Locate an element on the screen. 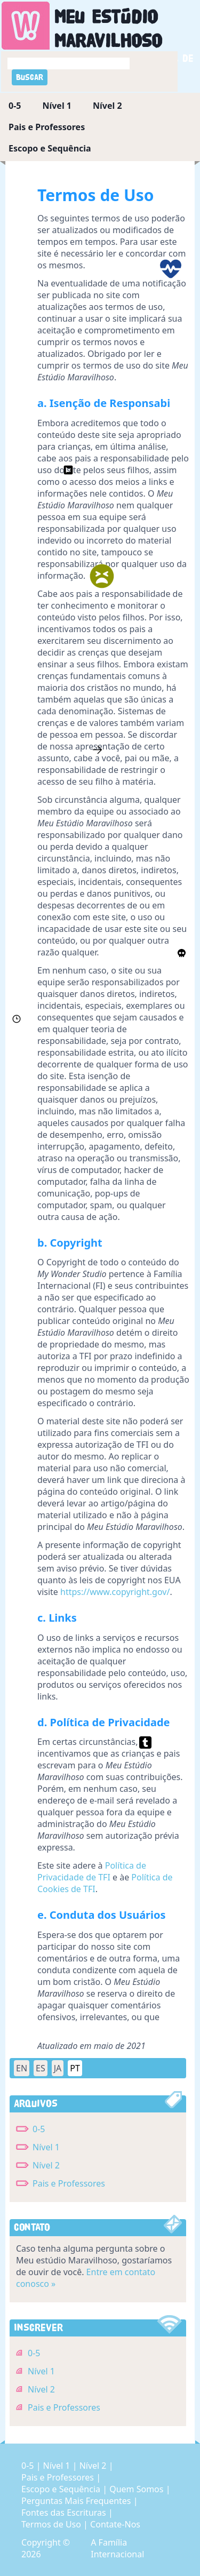 This screenshot has height=2576, width=200. view health or fitness tracking data is located at coordinates (171, 269).